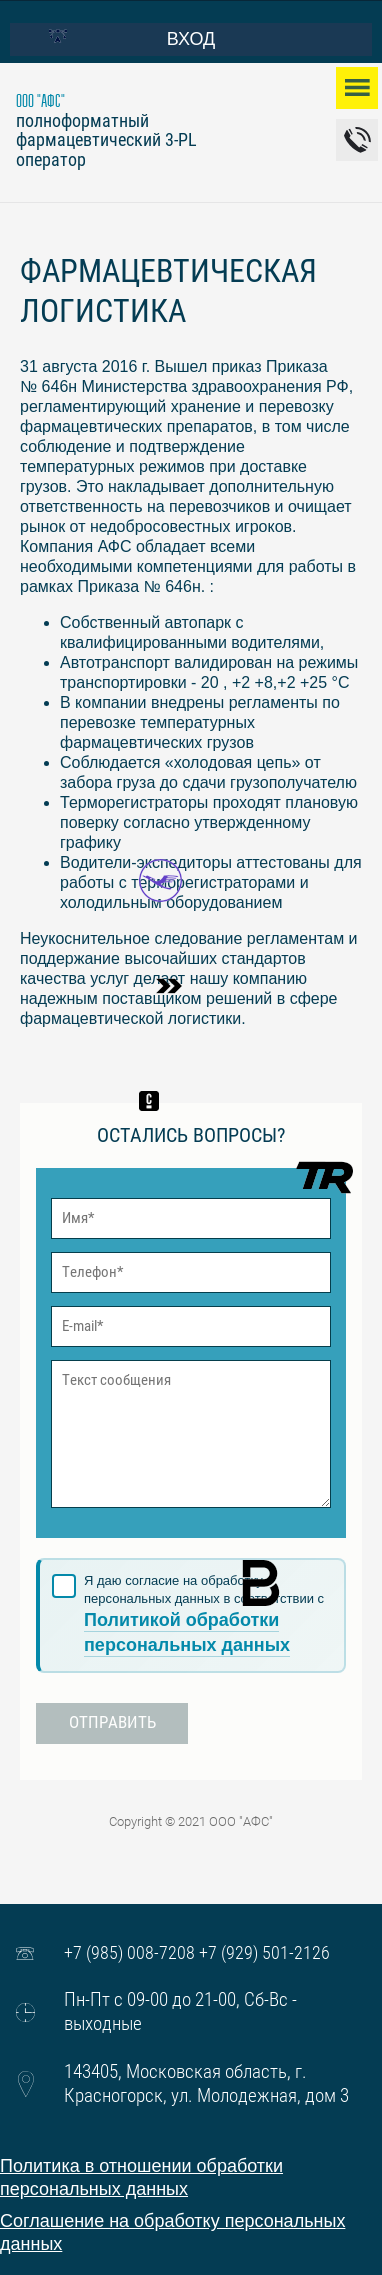 The image size is (382, 2275). What do you see at coordinates (149, 1101) in the screenshot?
I see `camunda platform logo` at bounding box center [149, 1101].